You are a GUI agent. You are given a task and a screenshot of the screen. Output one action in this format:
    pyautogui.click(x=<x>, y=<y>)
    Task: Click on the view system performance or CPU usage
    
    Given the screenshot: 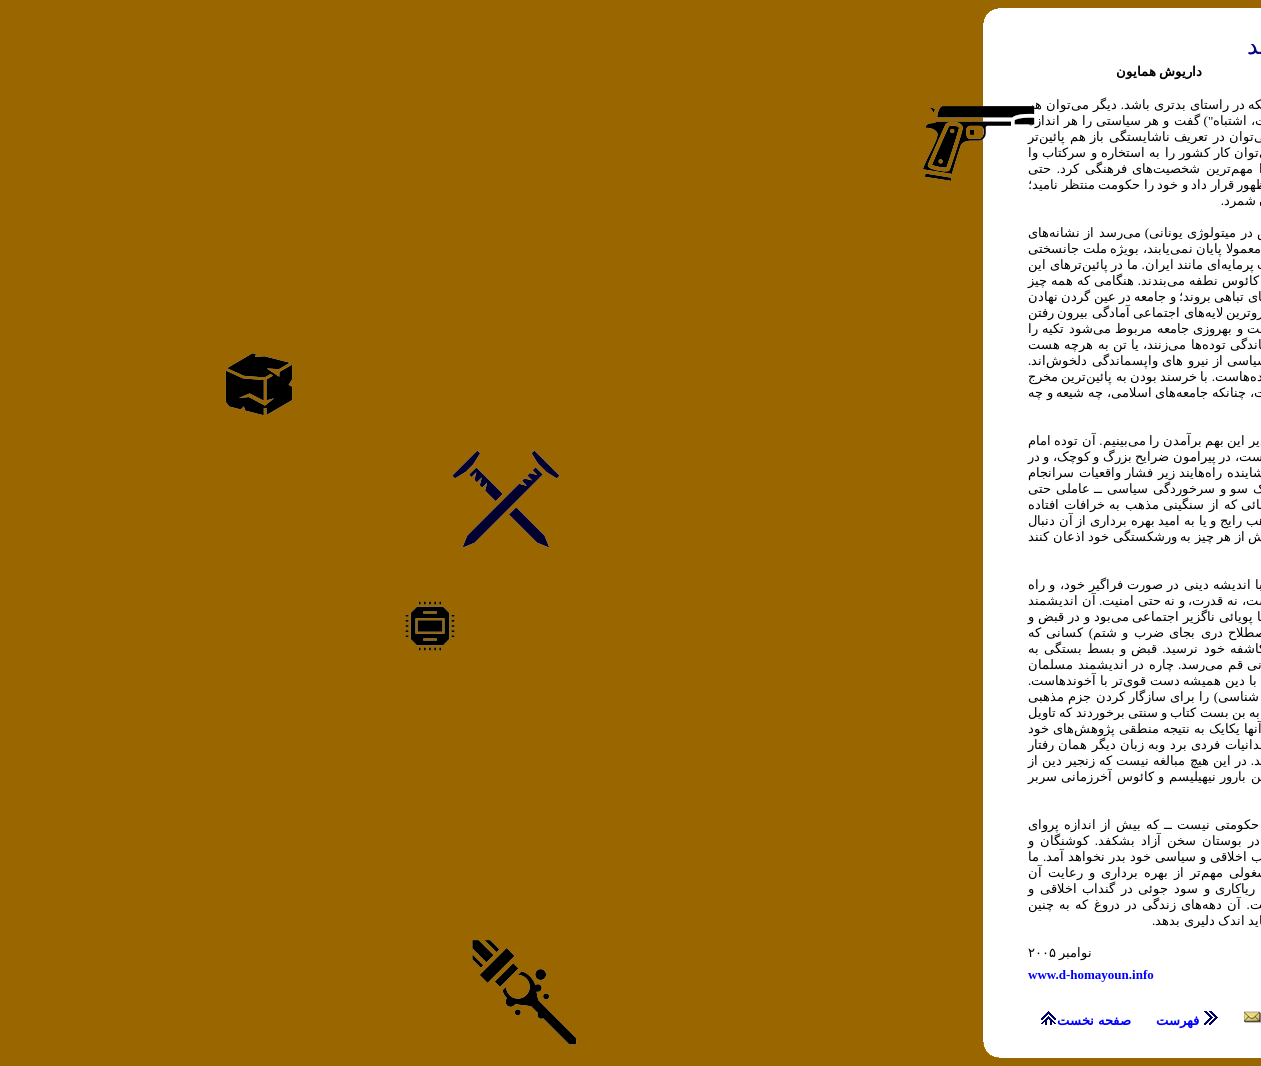 What is the action you would take?
    pyautogui.click(x=430, y=626)
    